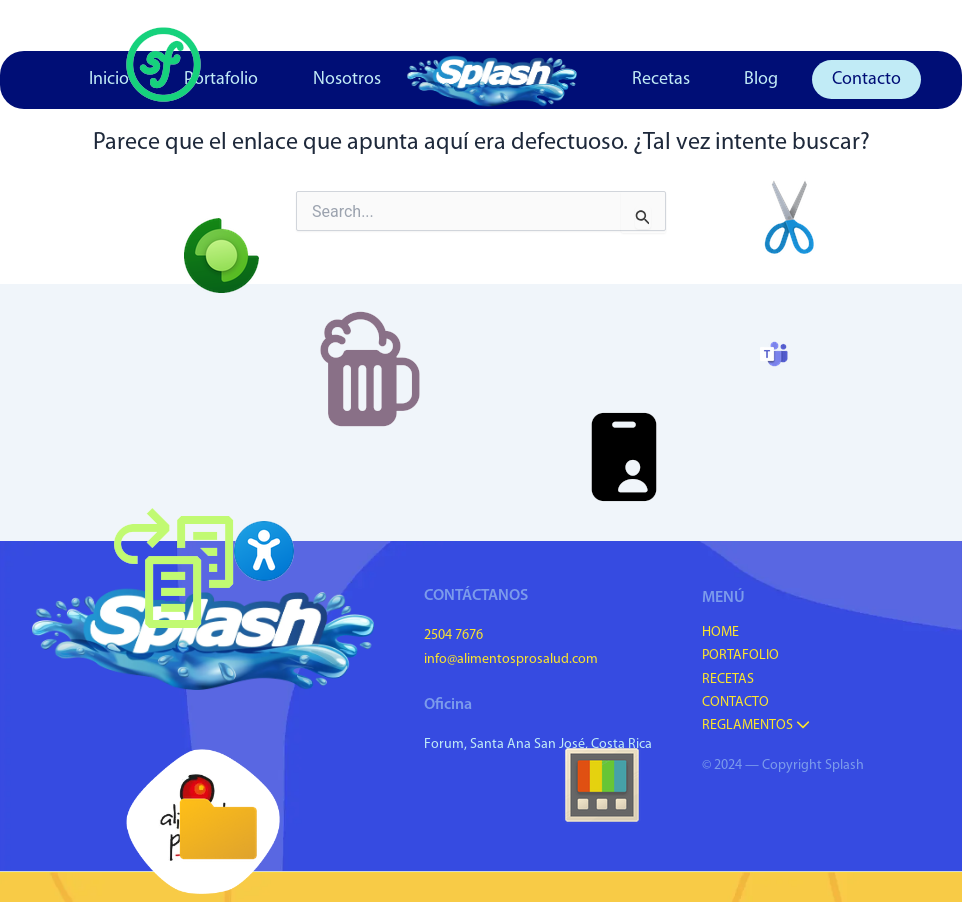 Image resolution: width=962 pixels, height=902 pixels. Describe the element at coordinates (264, 551) in the screenshot. I see `access accessibility settings` at that location.